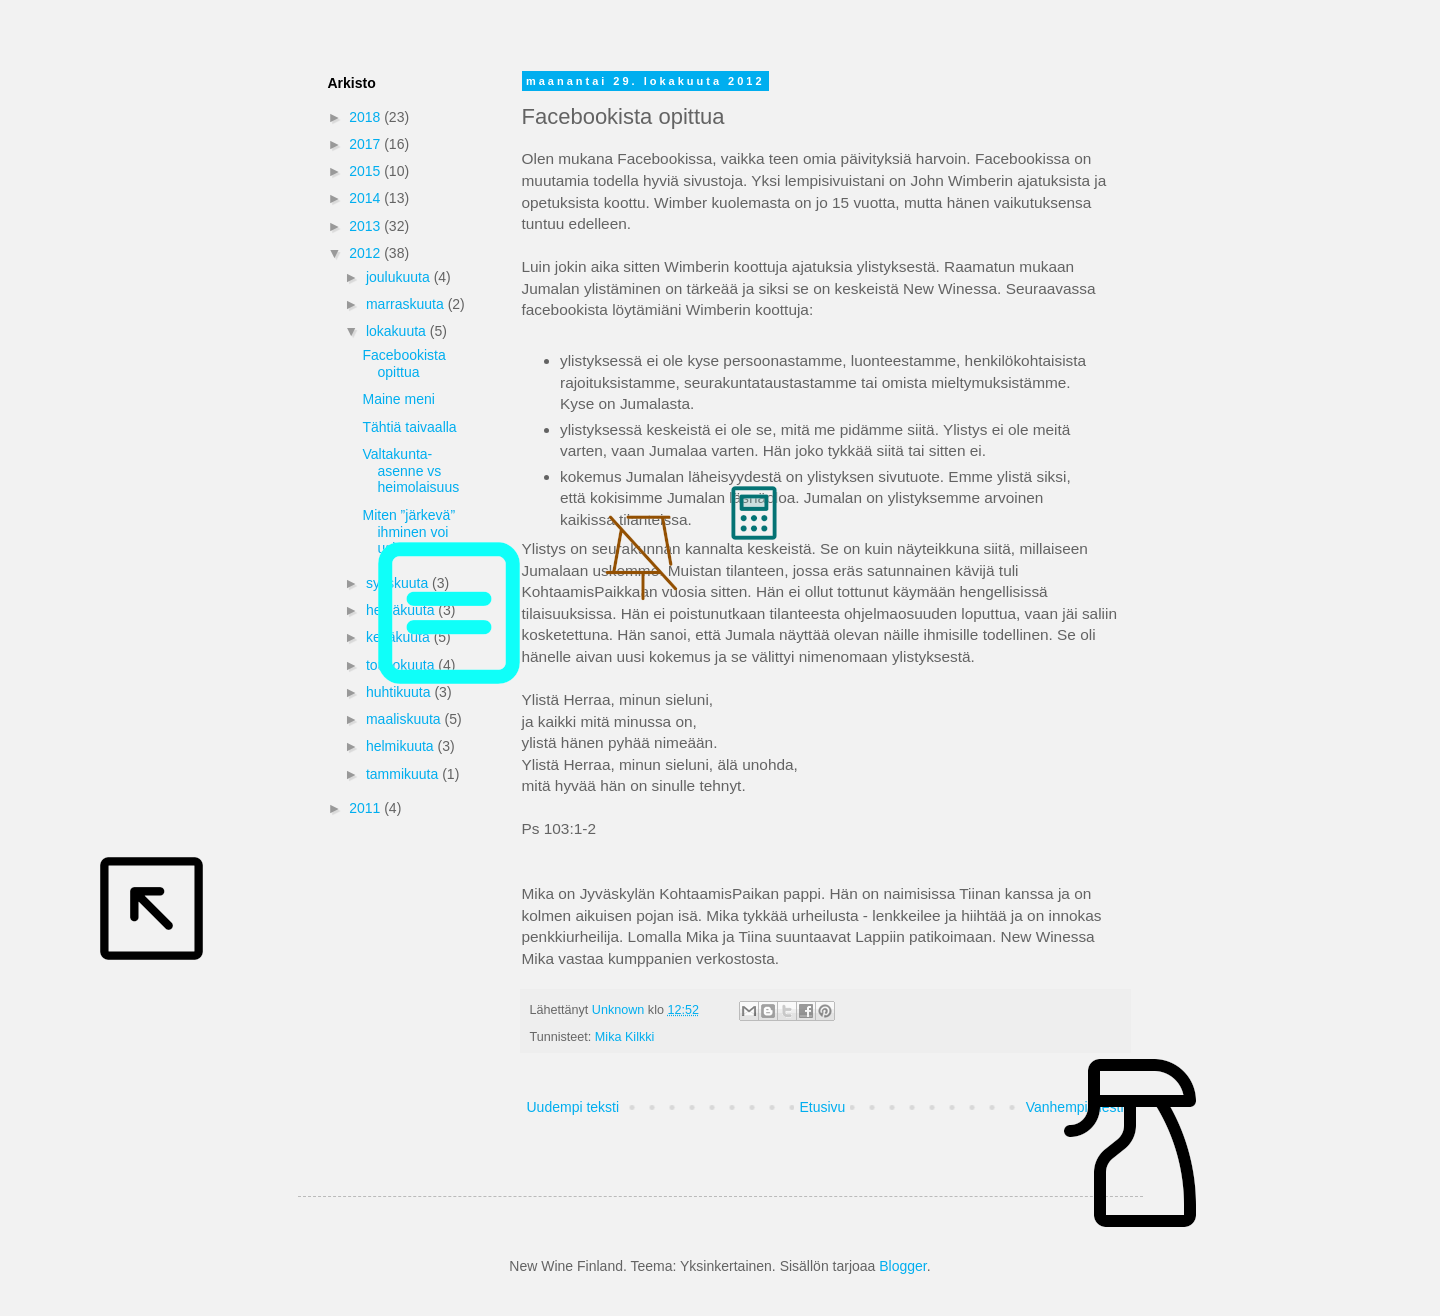 The image size is (1440, 1316). Describe the element at coordinates (754, 513) in the screenshot. I see `open the calculator app` at that location.